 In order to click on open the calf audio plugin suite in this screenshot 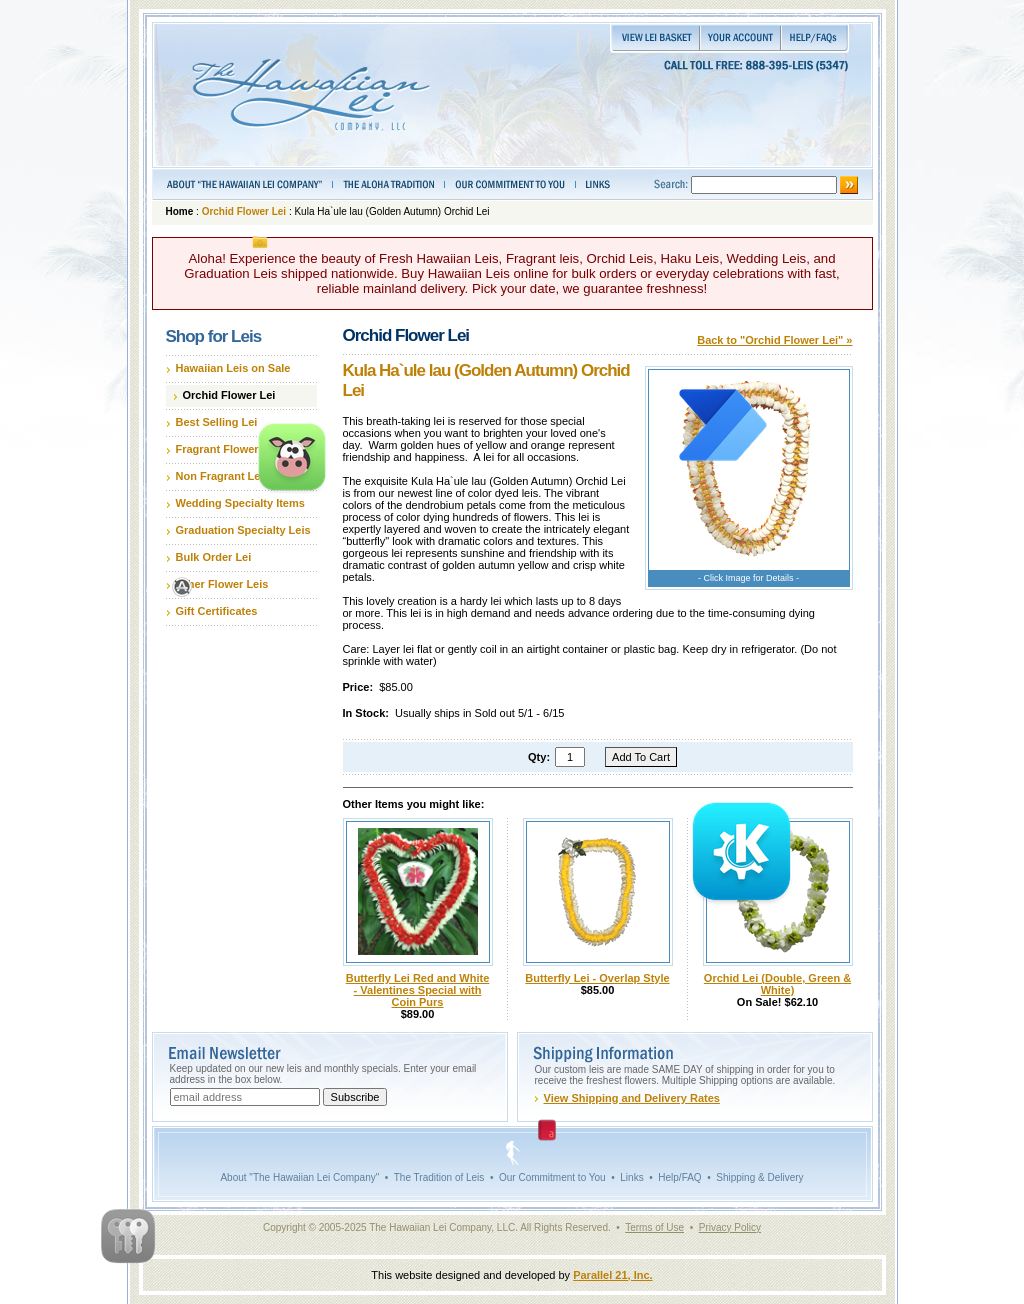, I will do `click(292, 457)`.